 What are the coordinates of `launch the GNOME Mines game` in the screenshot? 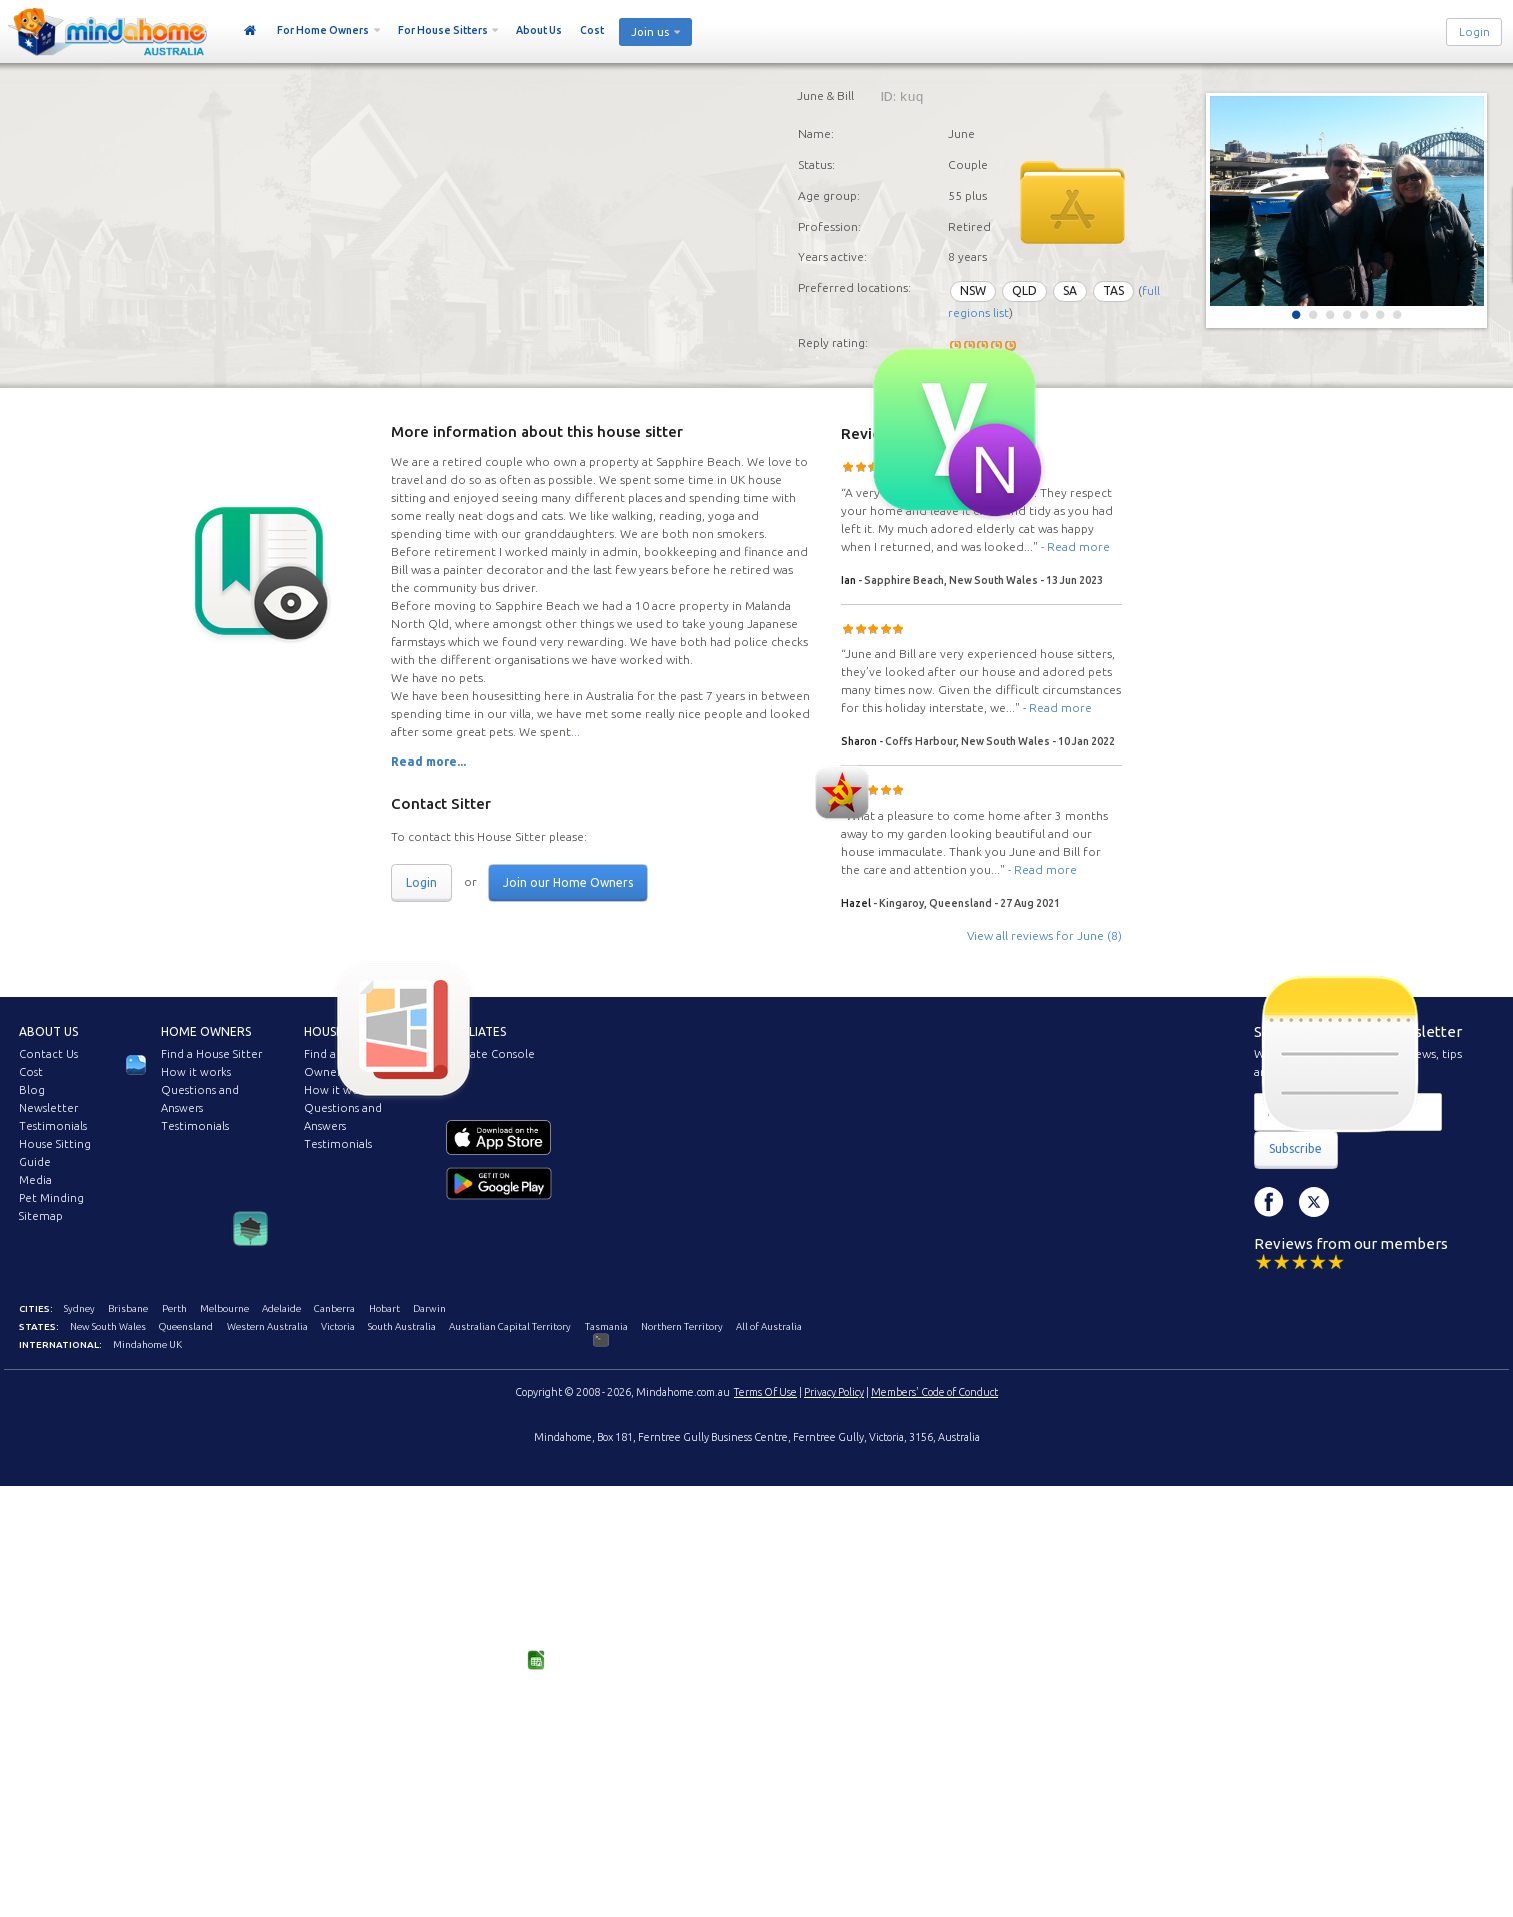 It's located at (250, 1228).